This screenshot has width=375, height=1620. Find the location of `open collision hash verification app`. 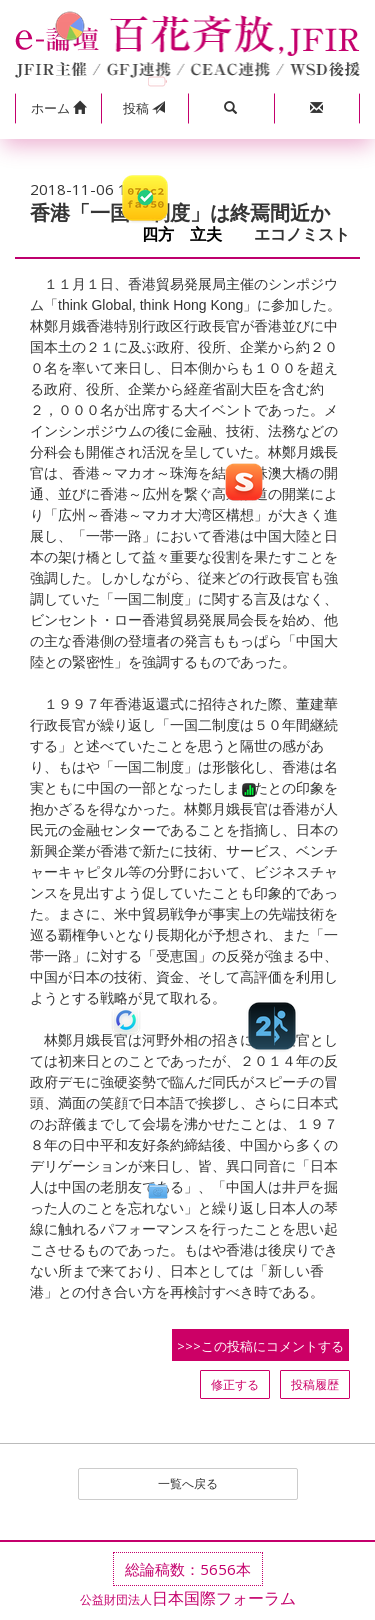

open collision hash verification app is located at coordinates (145, 198).